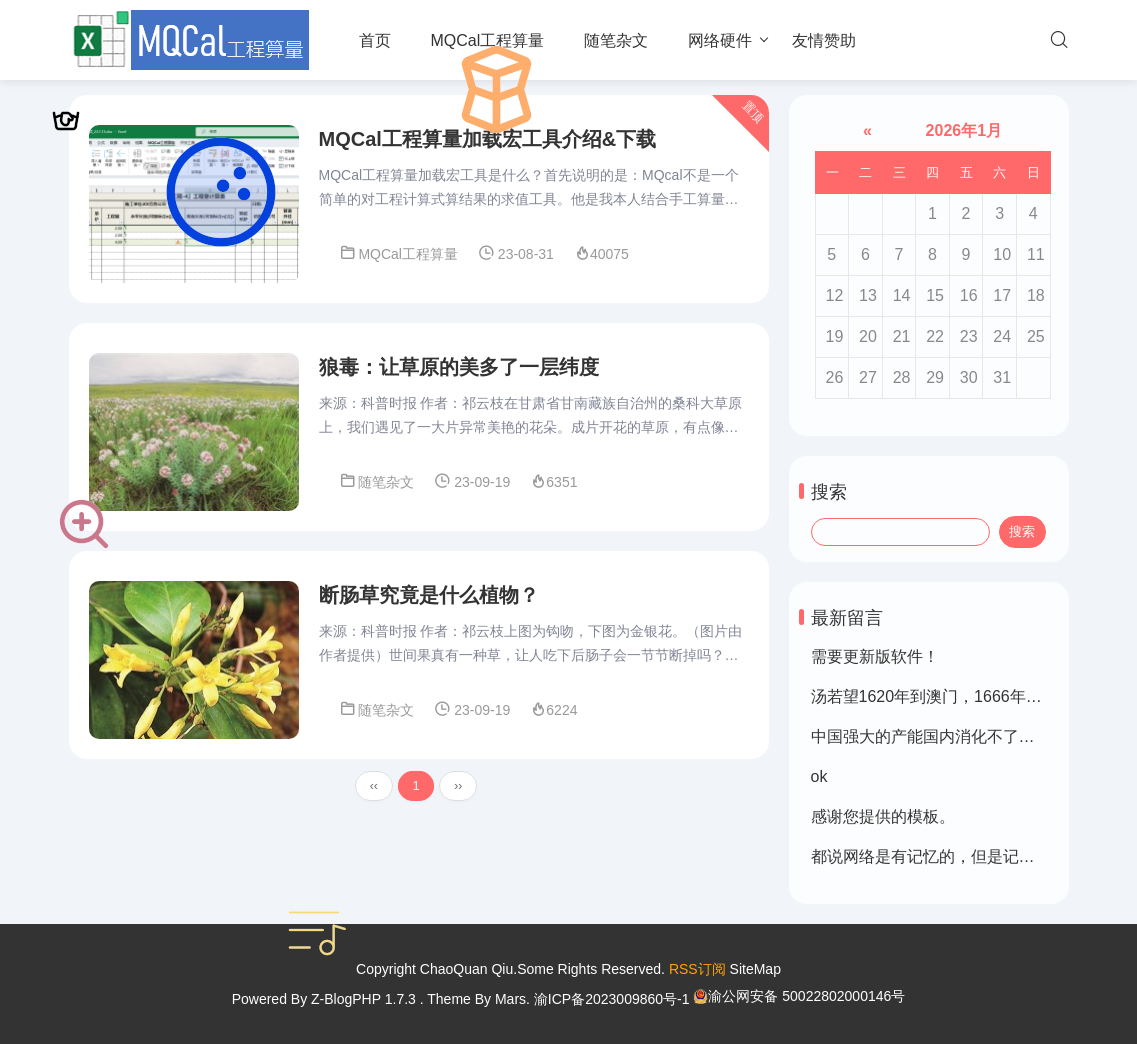 This screenshot has width=1137, height=1044. What do you see at coordinates (66, 121) in the screenshot?
I see `wash hands reminder or hygiene indicator` at bounding box center [66, 121].